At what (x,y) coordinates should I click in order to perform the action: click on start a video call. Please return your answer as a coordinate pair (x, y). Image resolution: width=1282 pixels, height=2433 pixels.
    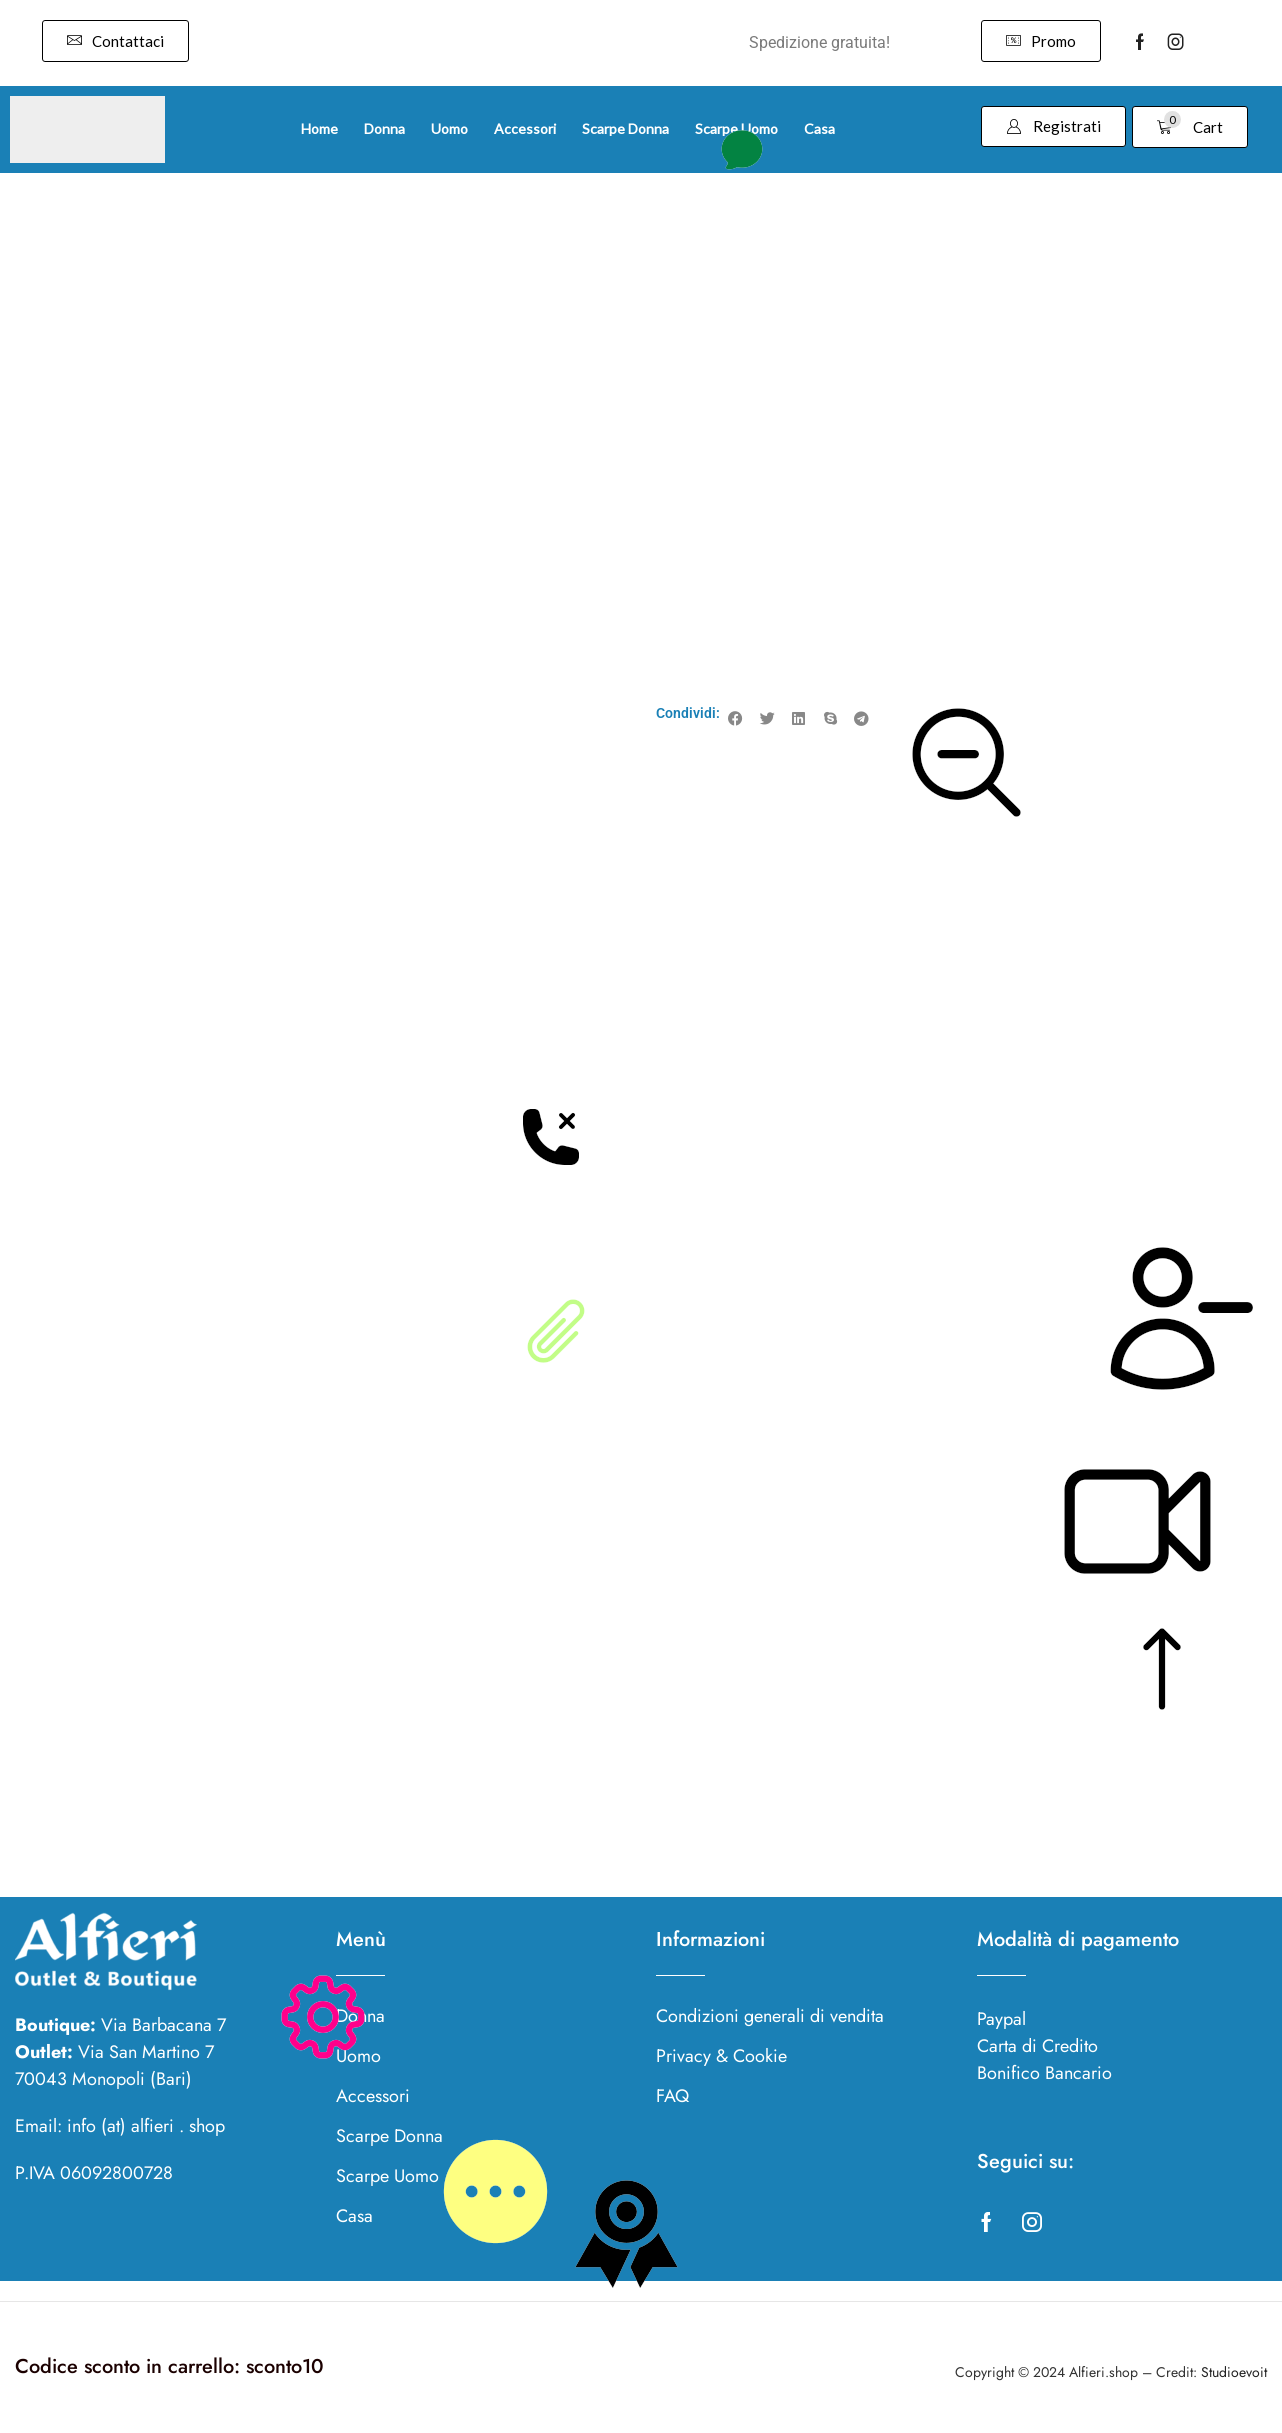
    Looking at the image, I should click on (1137, 1521).